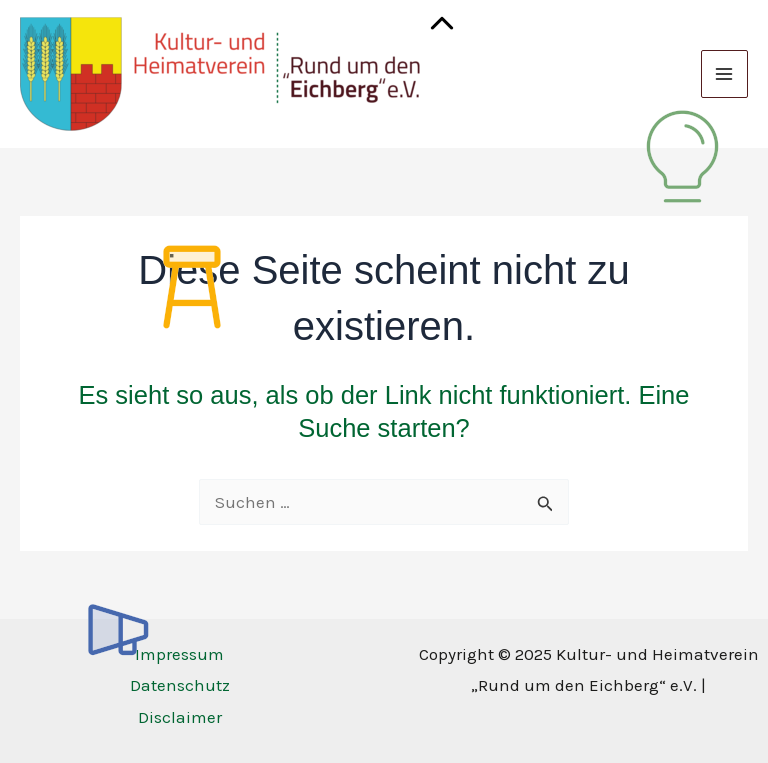  I want to click on collapse an expanded section, so click(442, 29).